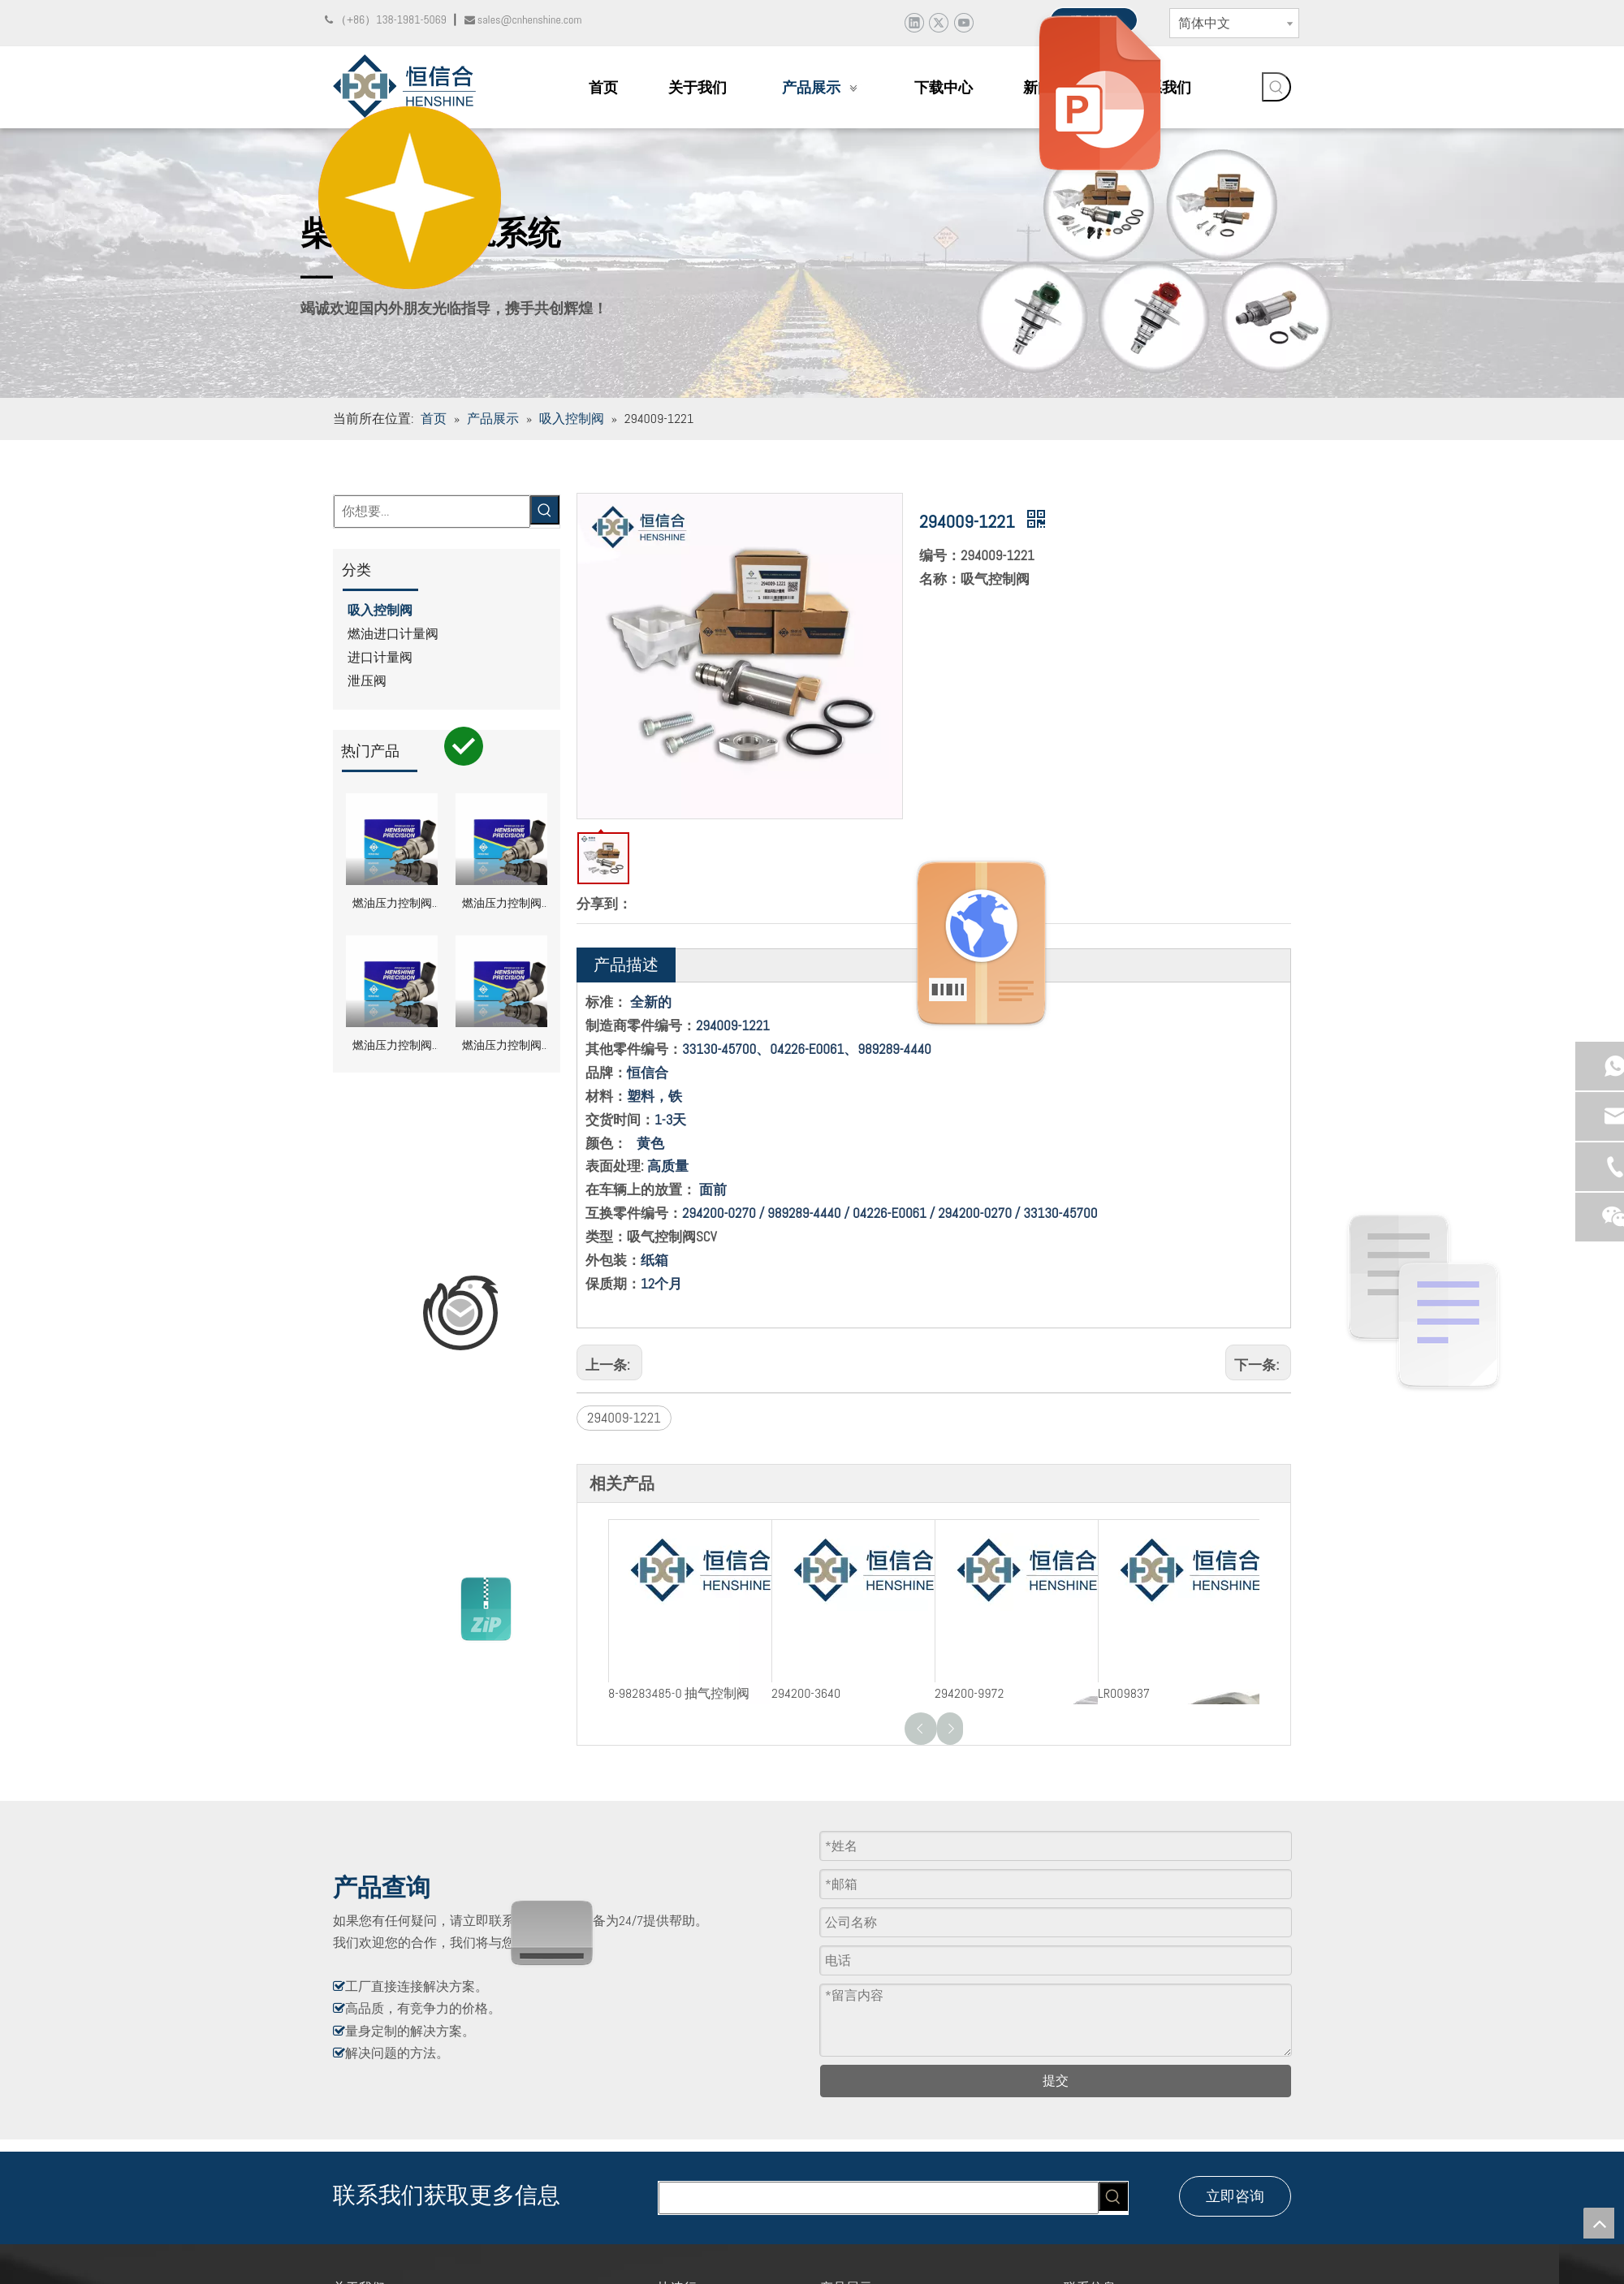 This screenshot has width=1624, height=2284. What do you see at coordinates (460, 1313) in the screenshot?
I see `open thunderbird email client` at bounding box center [460, 1313].